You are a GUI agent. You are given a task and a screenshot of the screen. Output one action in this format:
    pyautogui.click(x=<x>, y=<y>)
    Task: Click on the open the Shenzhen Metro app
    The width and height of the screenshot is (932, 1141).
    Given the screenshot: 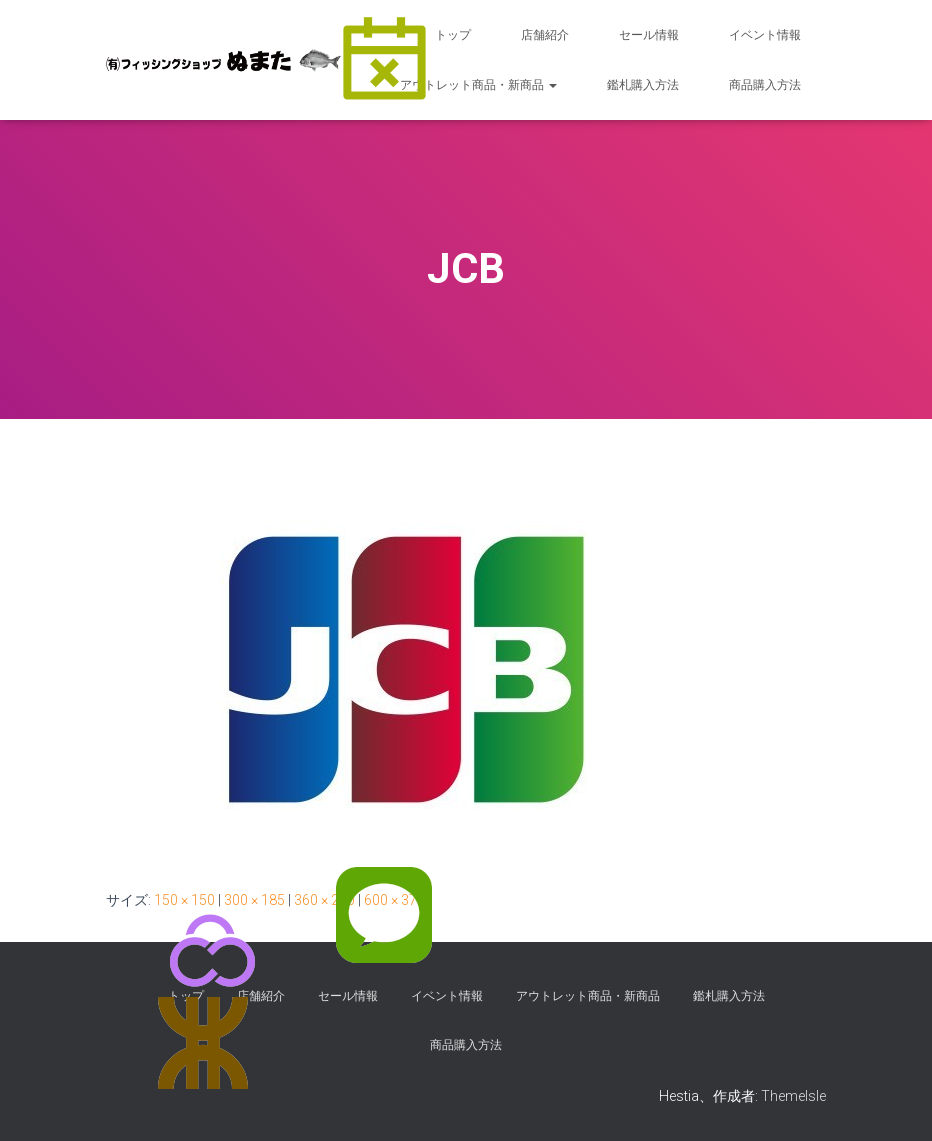 What is the action you would take?
    pyautogui.click(x=203, y=1043)
    